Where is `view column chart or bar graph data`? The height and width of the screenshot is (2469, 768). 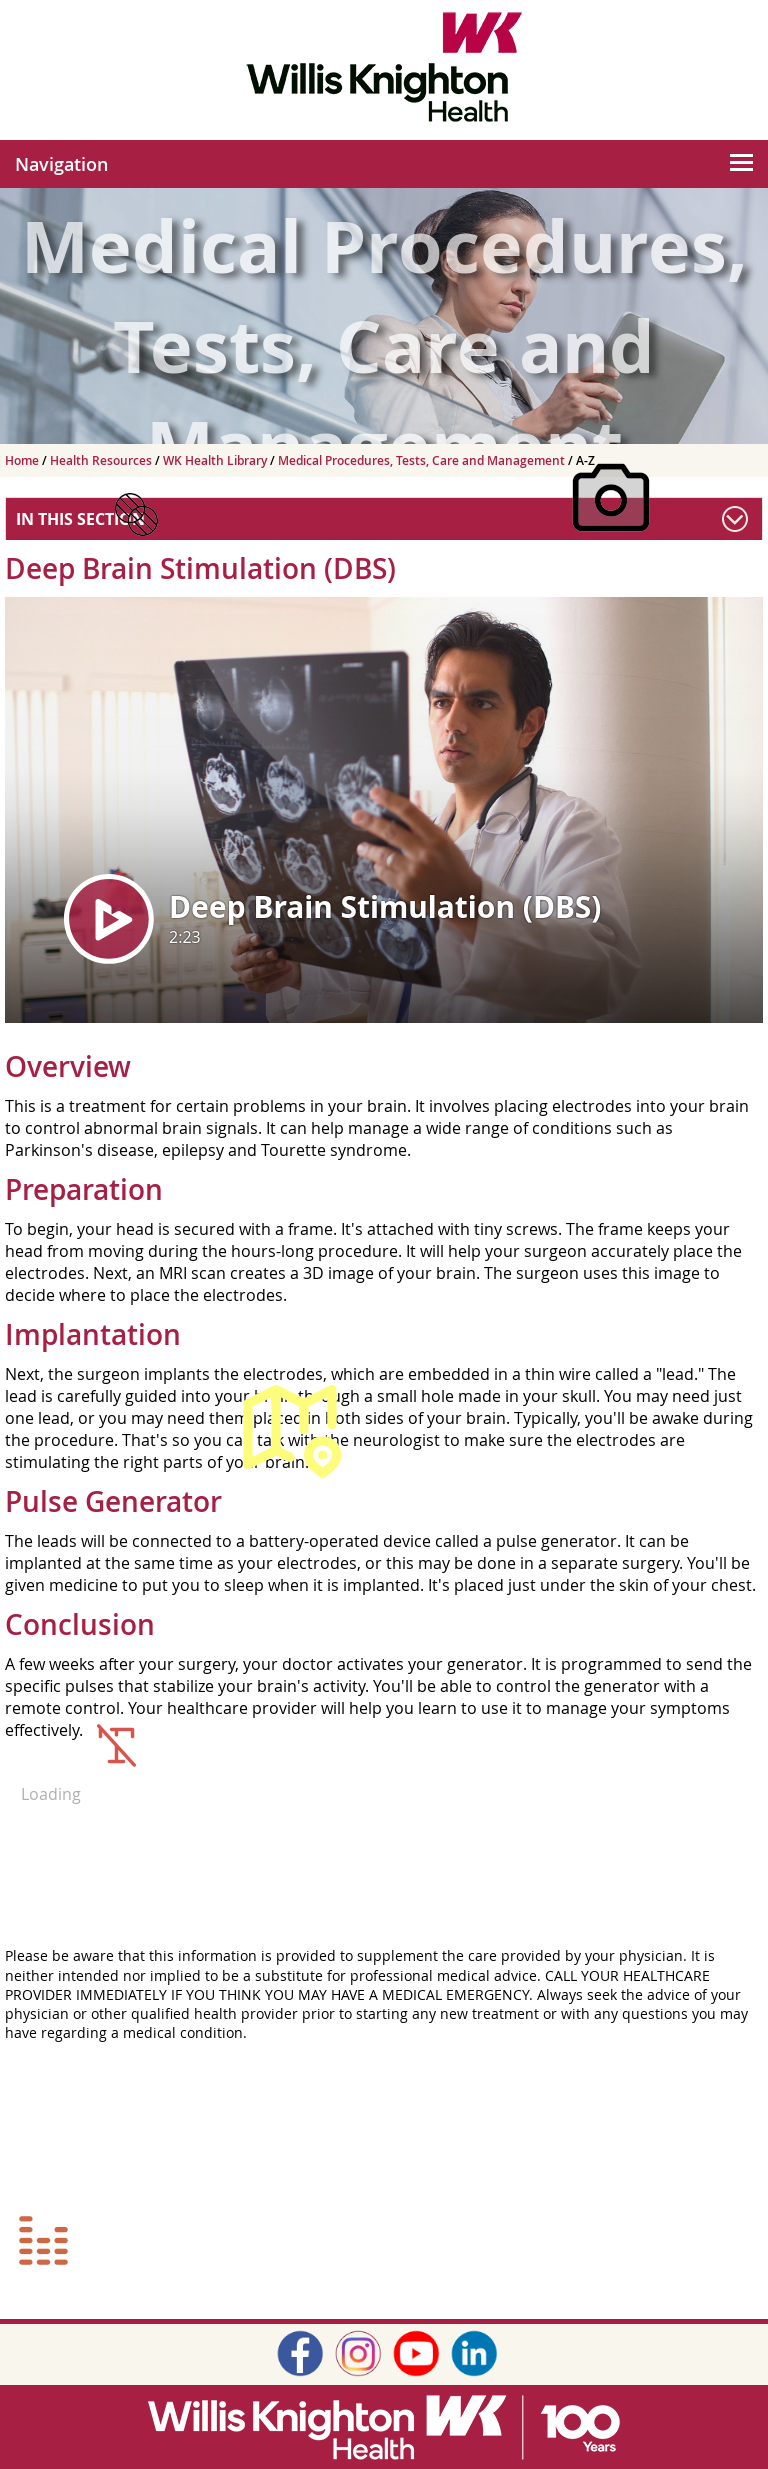
view column chart or bar graph data is located at coordinates (43, 2240).